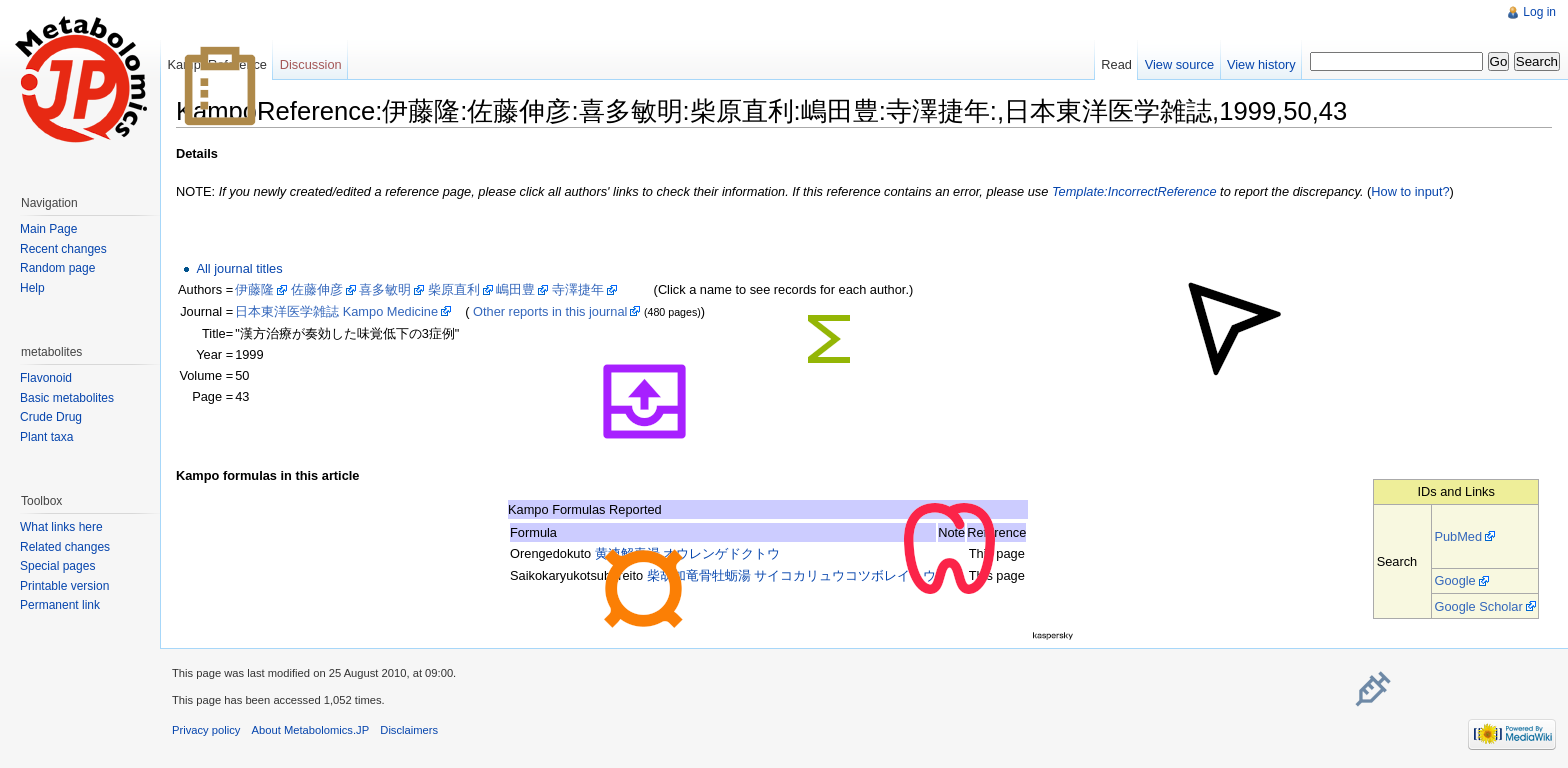 This screenshot has height=768, width=1568. I want to click on access dental health or dentist services, so click(949, 548).